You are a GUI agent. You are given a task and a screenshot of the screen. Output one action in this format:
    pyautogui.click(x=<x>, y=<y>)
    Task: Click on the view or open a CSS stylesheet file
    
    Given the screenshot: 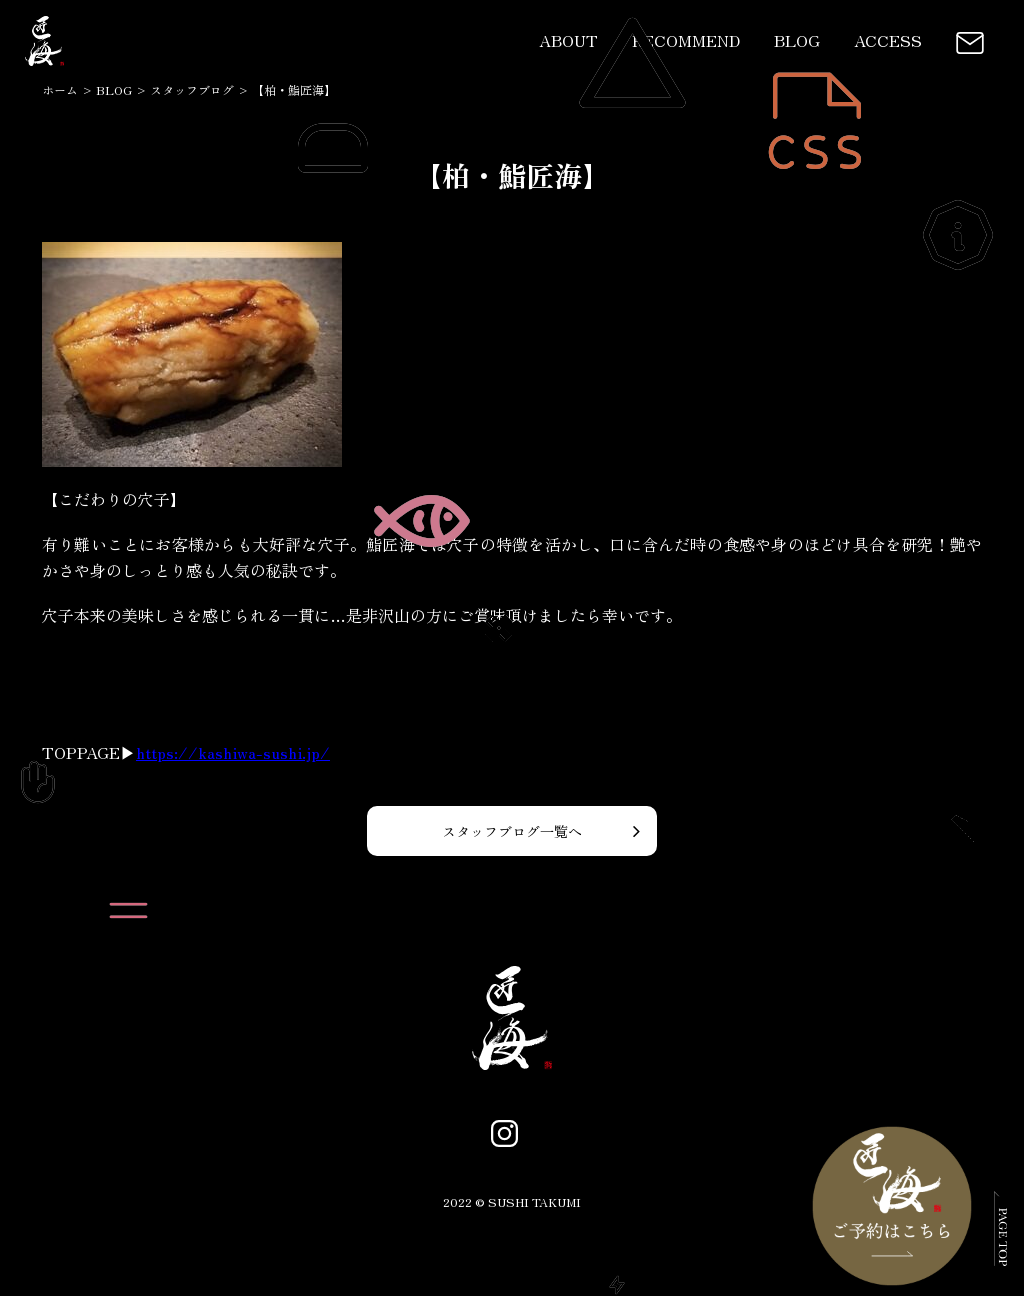 What is the action you would take?
    pyautogui.click(x=817, y=125)
    